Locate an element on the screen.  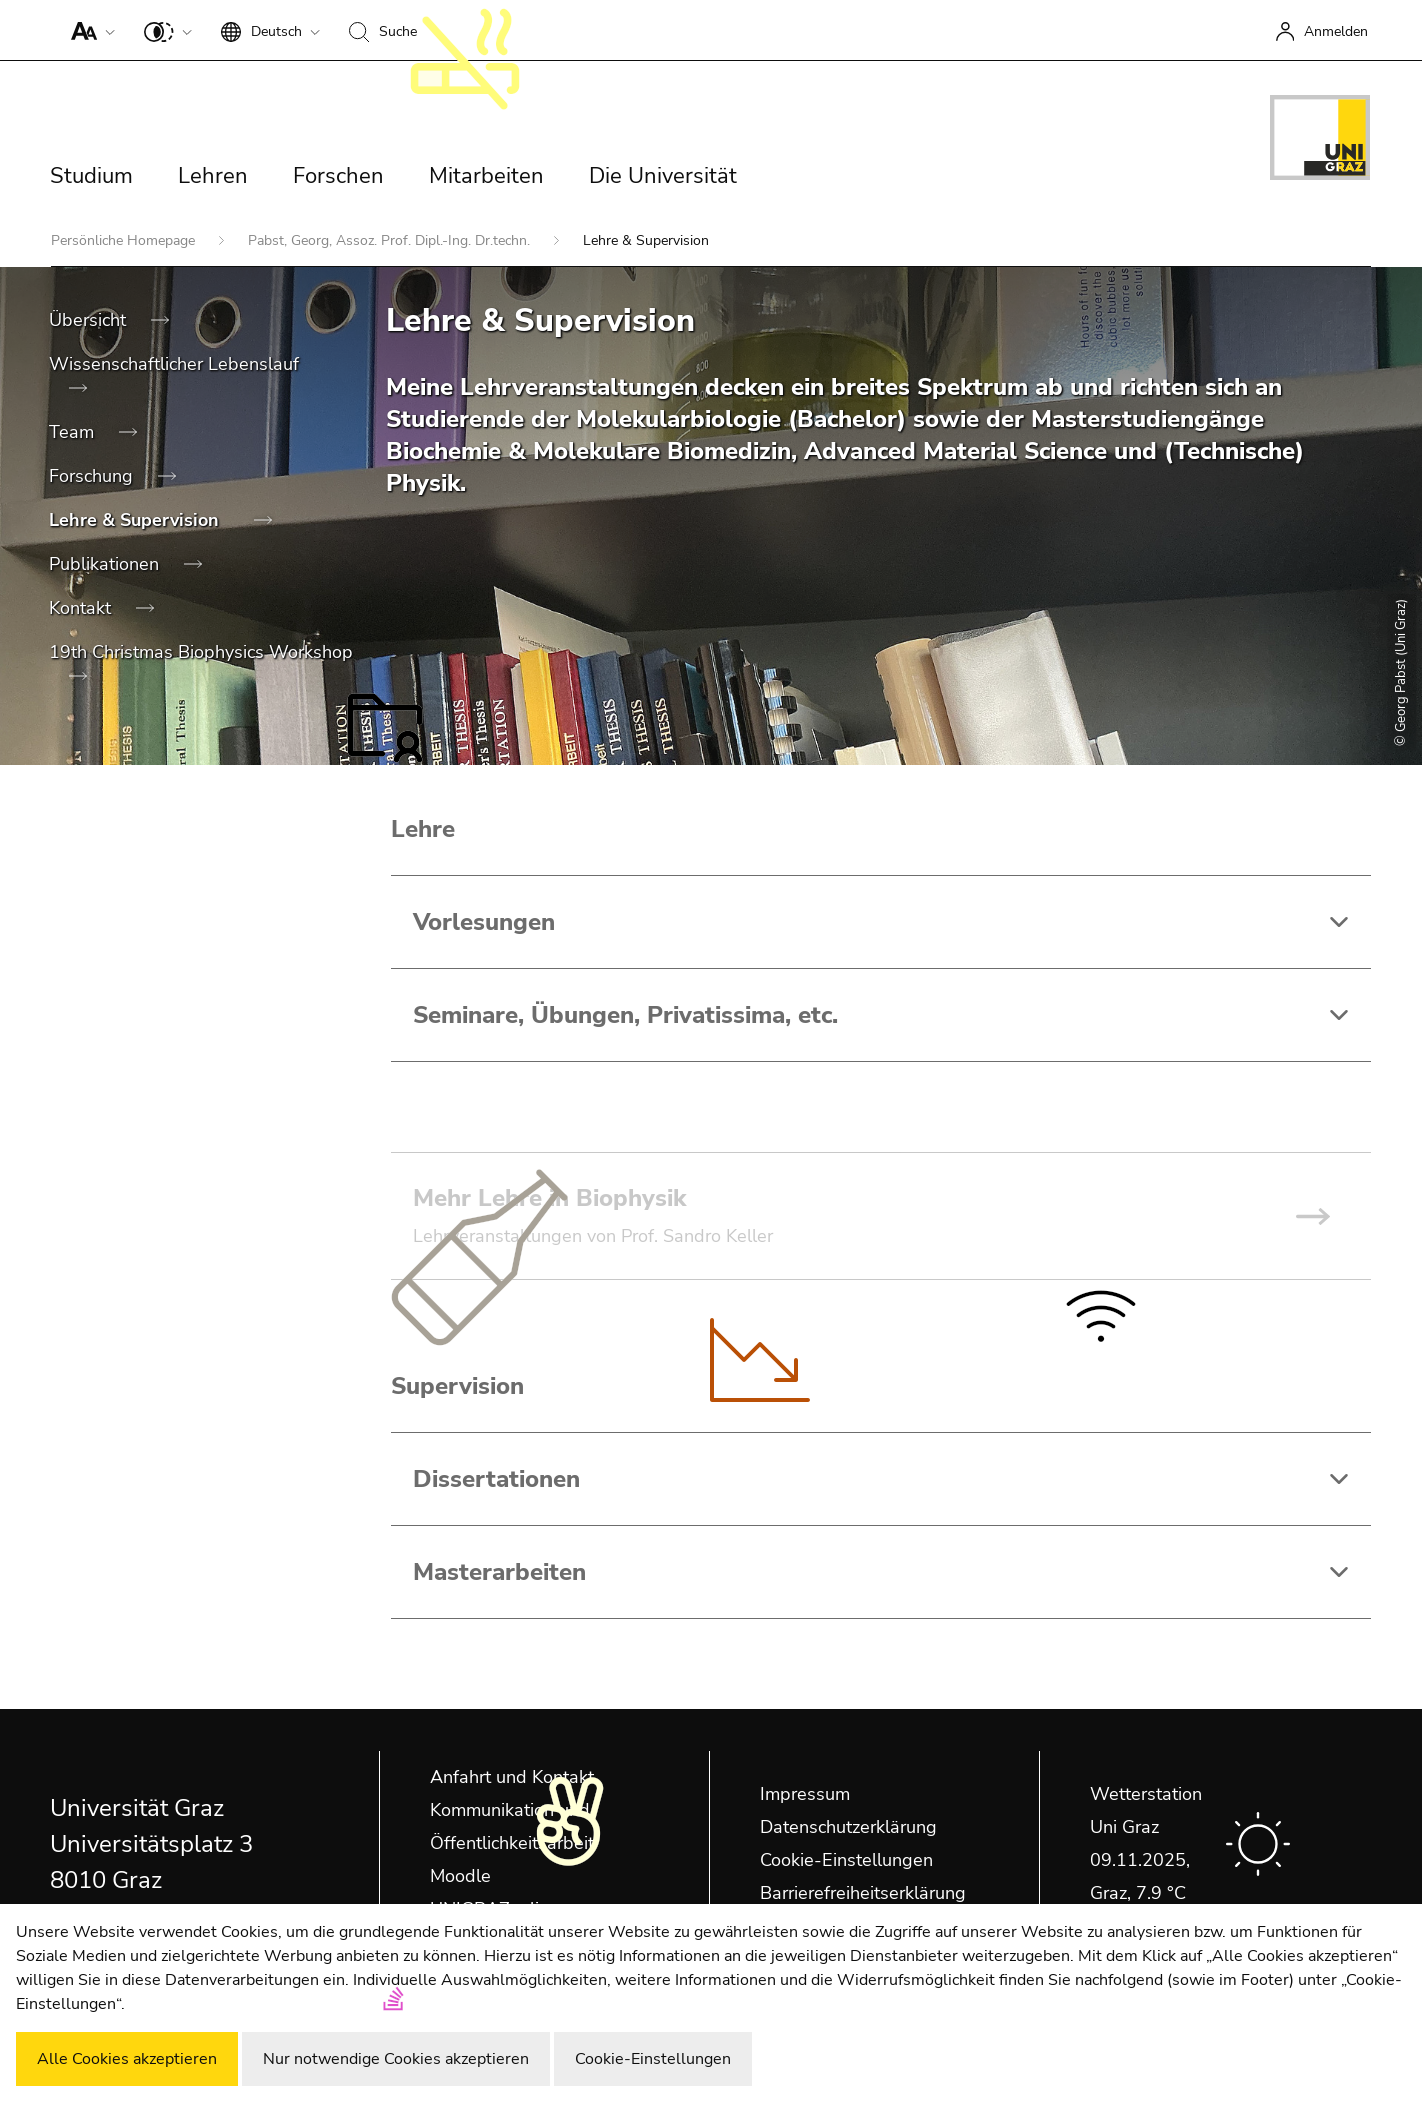
indicates a no smoking area is located at coordinates (465, 63).